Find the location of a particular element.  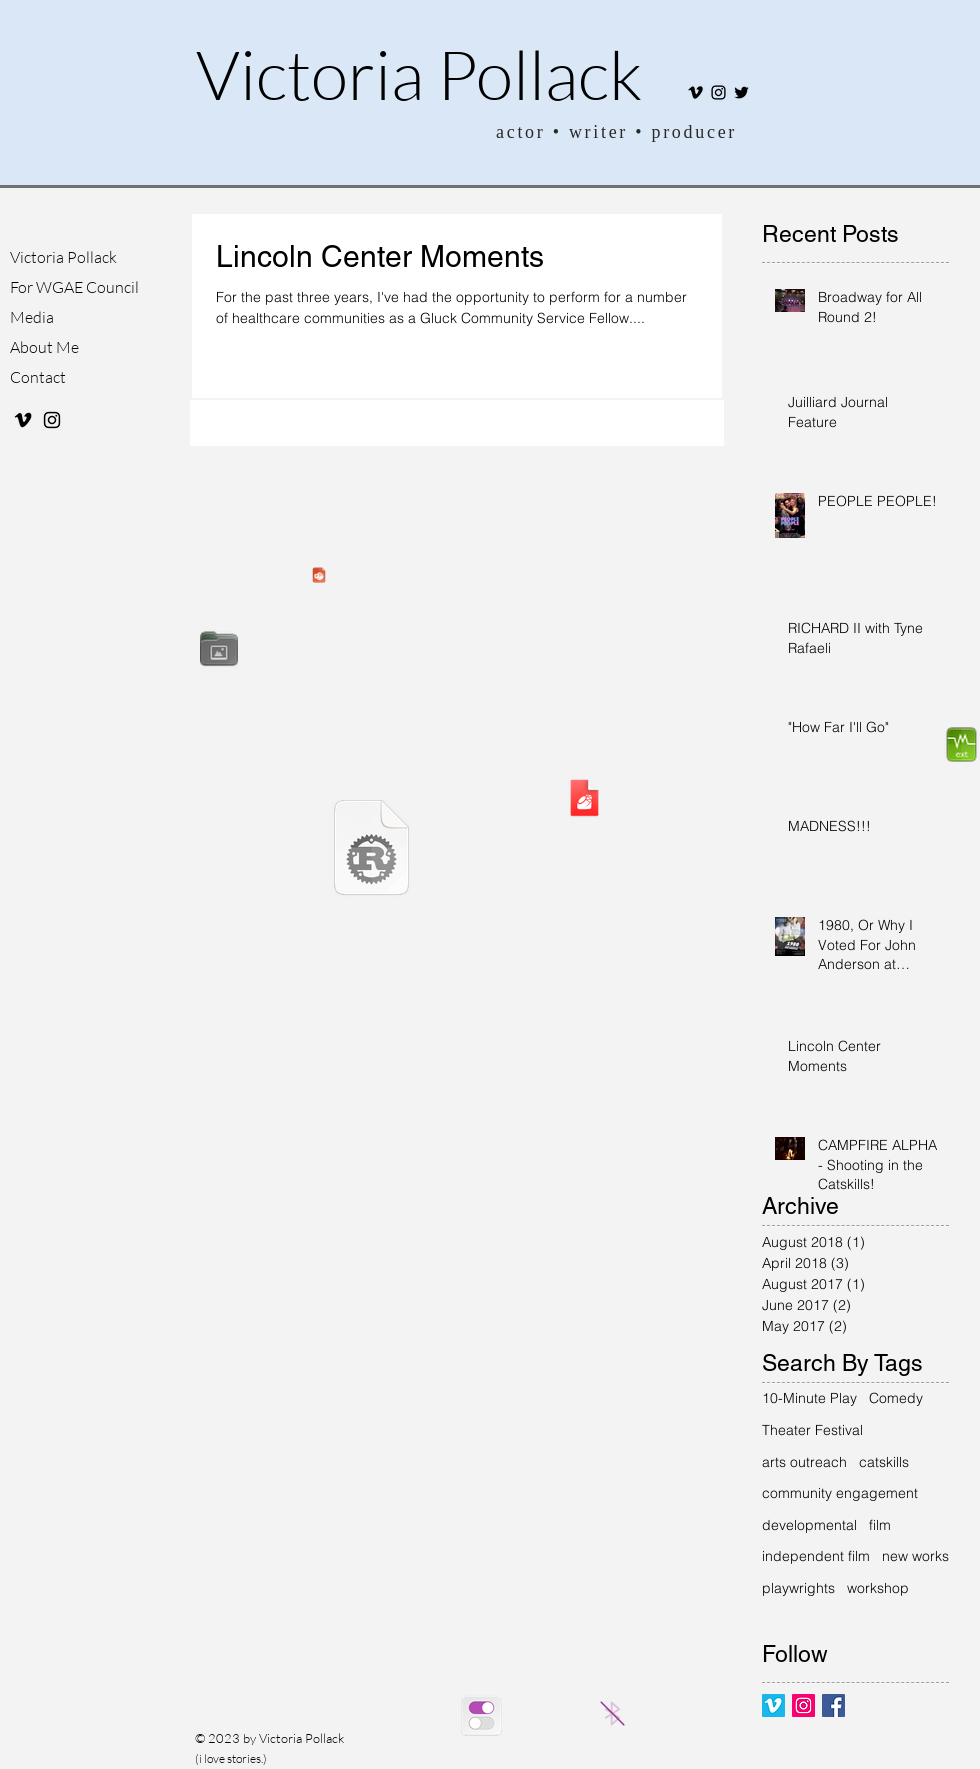

a ruby programming language file is located at coordinates (584, 798).